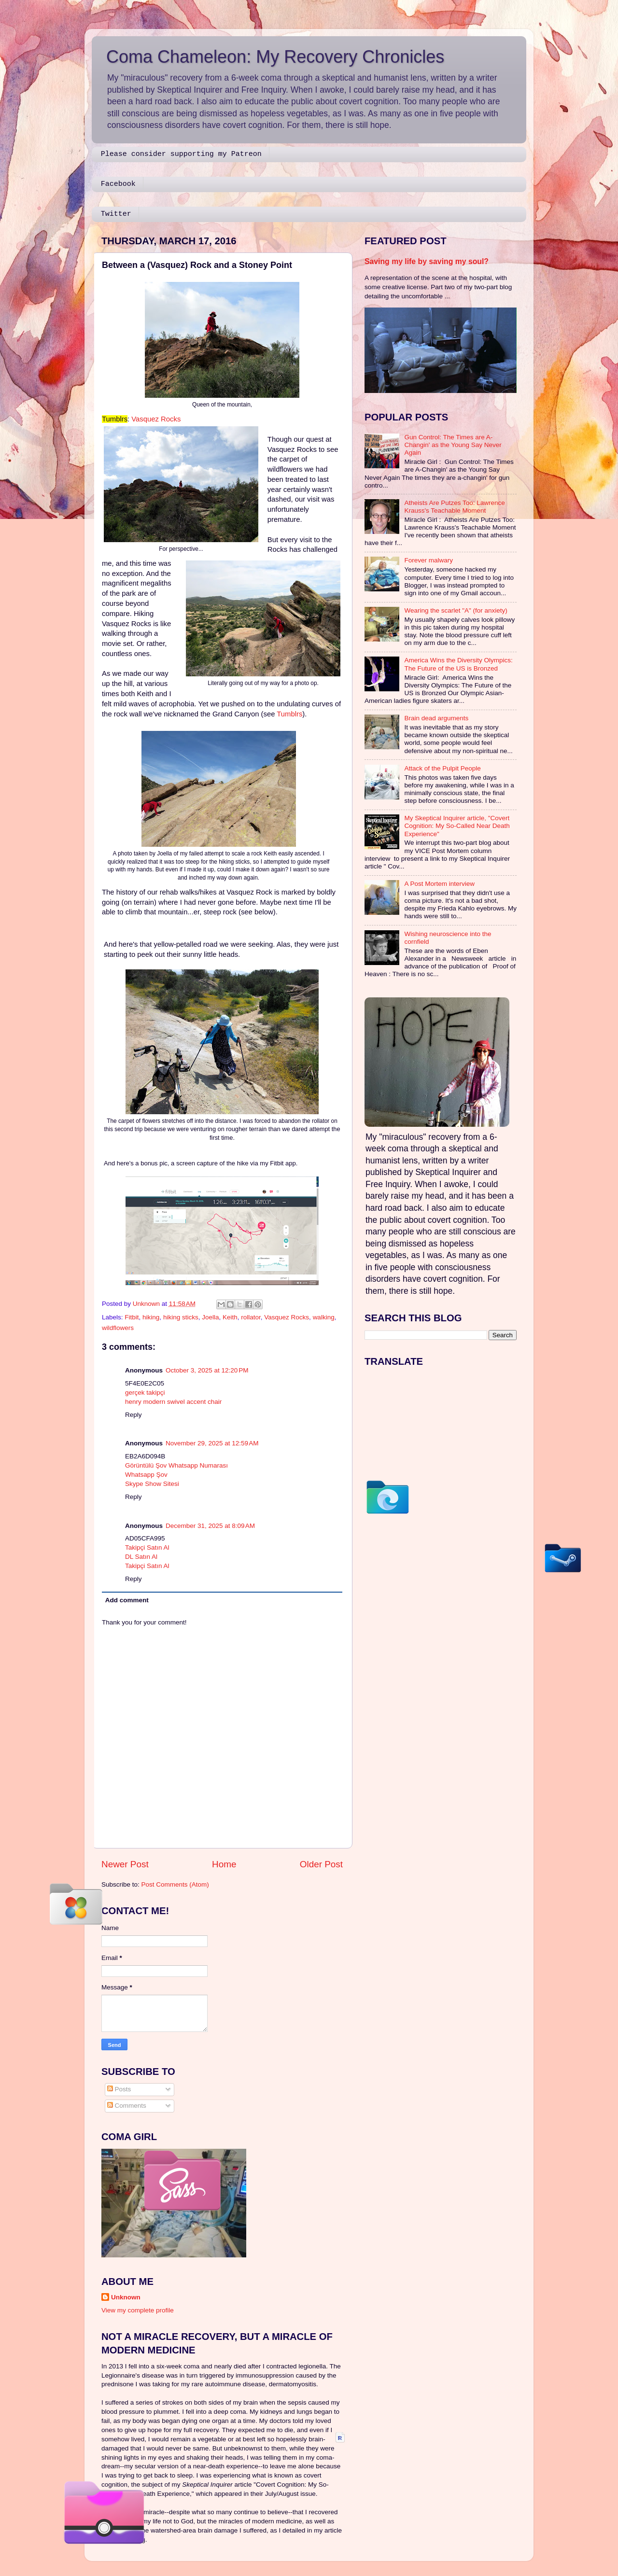  What do you see at coordinates (562, 1559) in the screenshot?
I see `open your Steam games folder` at bounding box center [562, 1559].